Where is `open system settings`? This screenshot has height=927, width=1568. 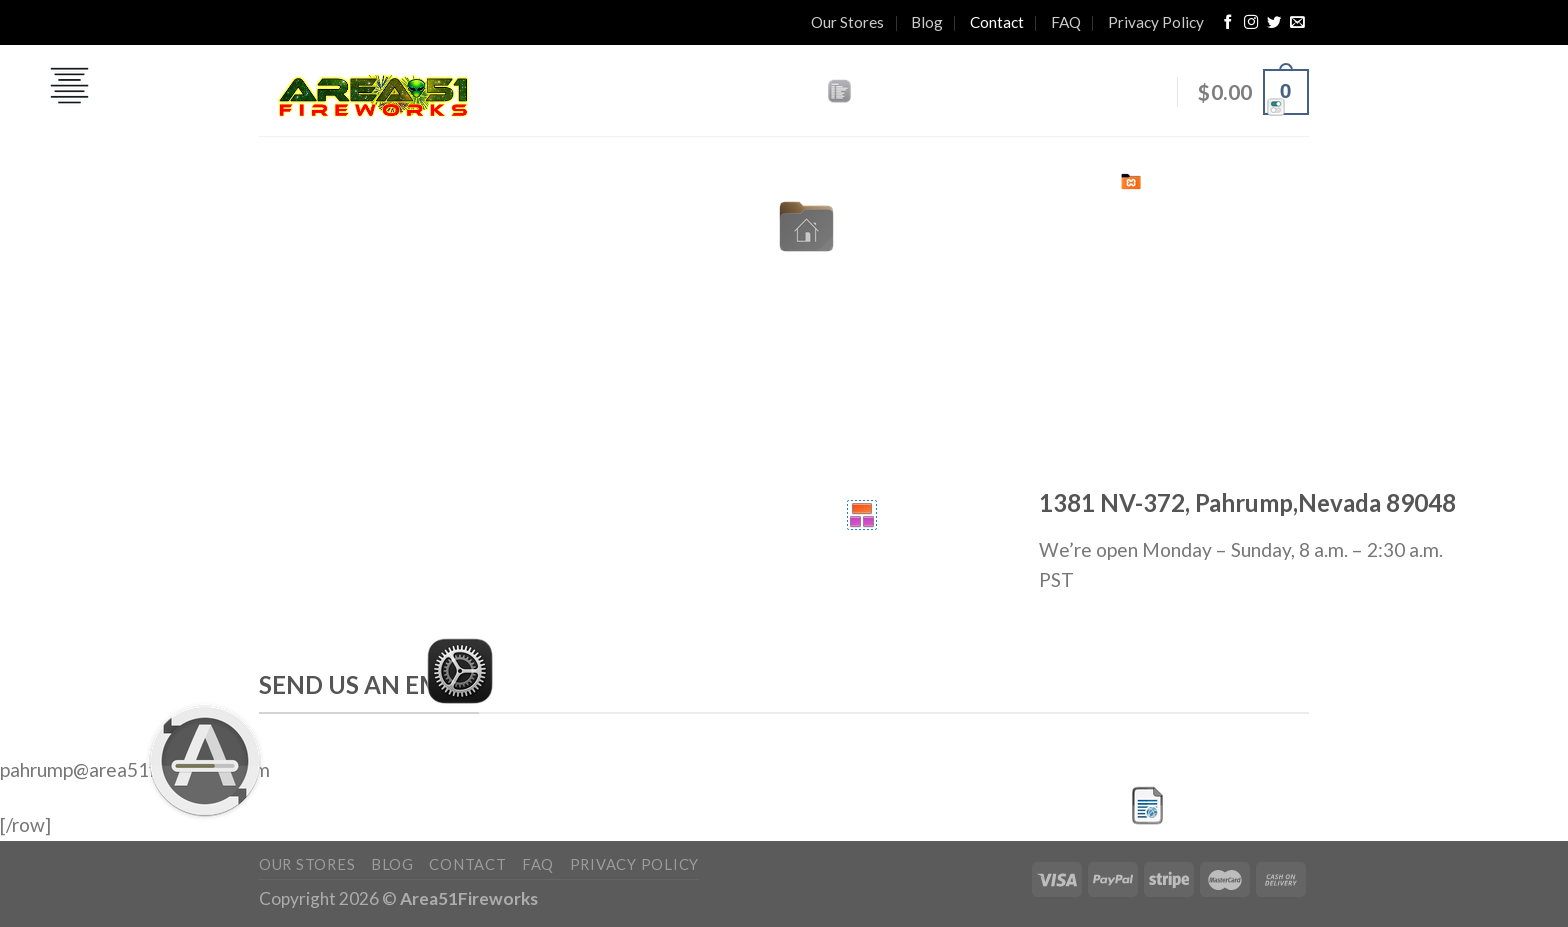 open system settings is located at coordinates (460, 671).